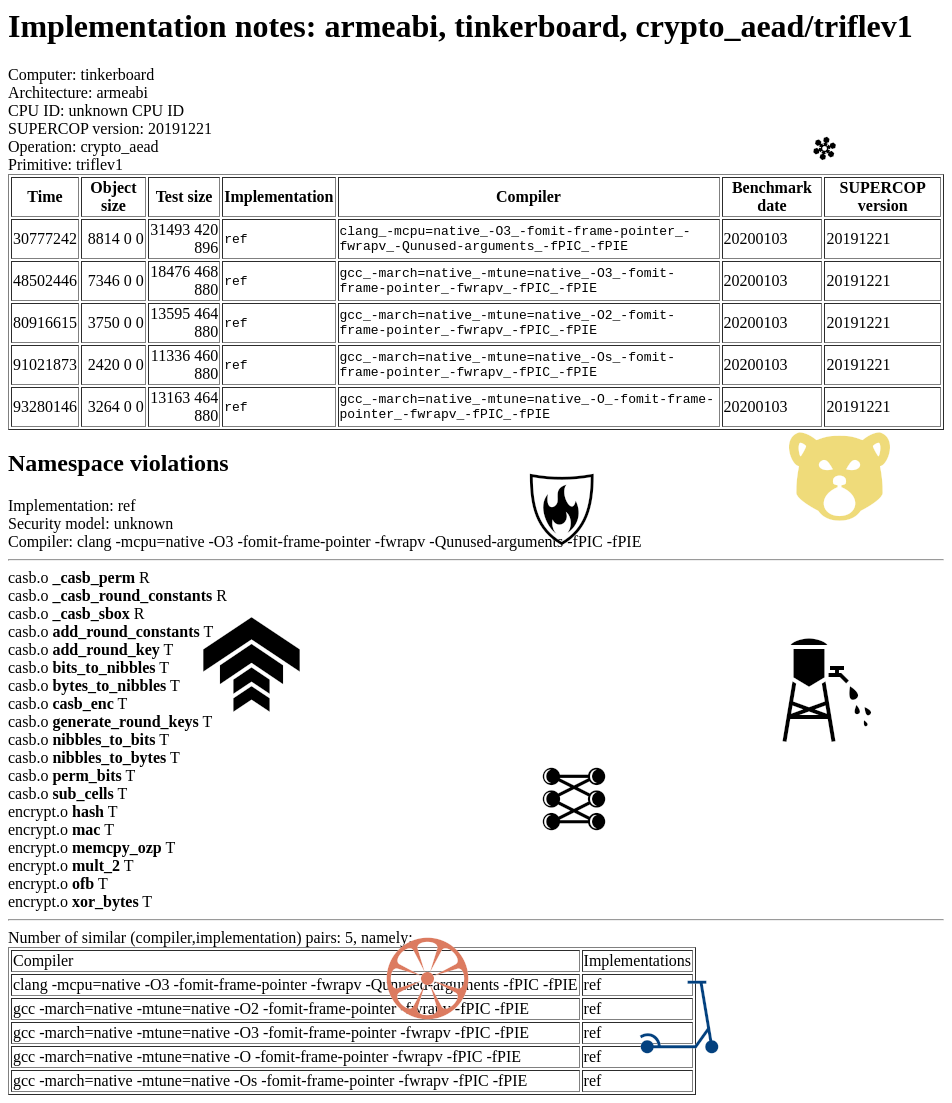 The height and width of the screenshot is (1103, 952). What do you see at coordinates (561, 509) in the screenshot?
I see `activate fire protection or resistance` at bounding box center [561, 509].